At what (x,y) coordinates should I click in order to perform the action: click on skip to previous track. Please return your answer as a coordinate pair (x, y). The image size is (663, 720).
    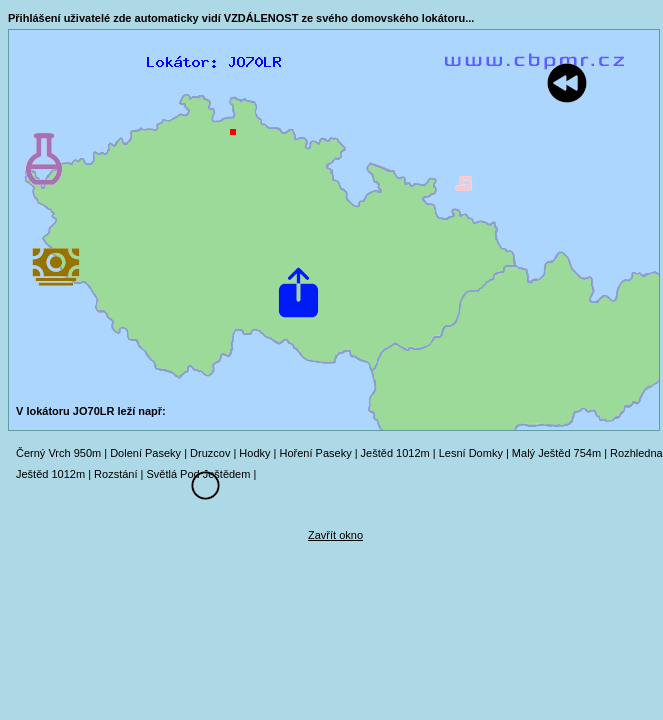
    Looking at the image, I should click on (567, 83).